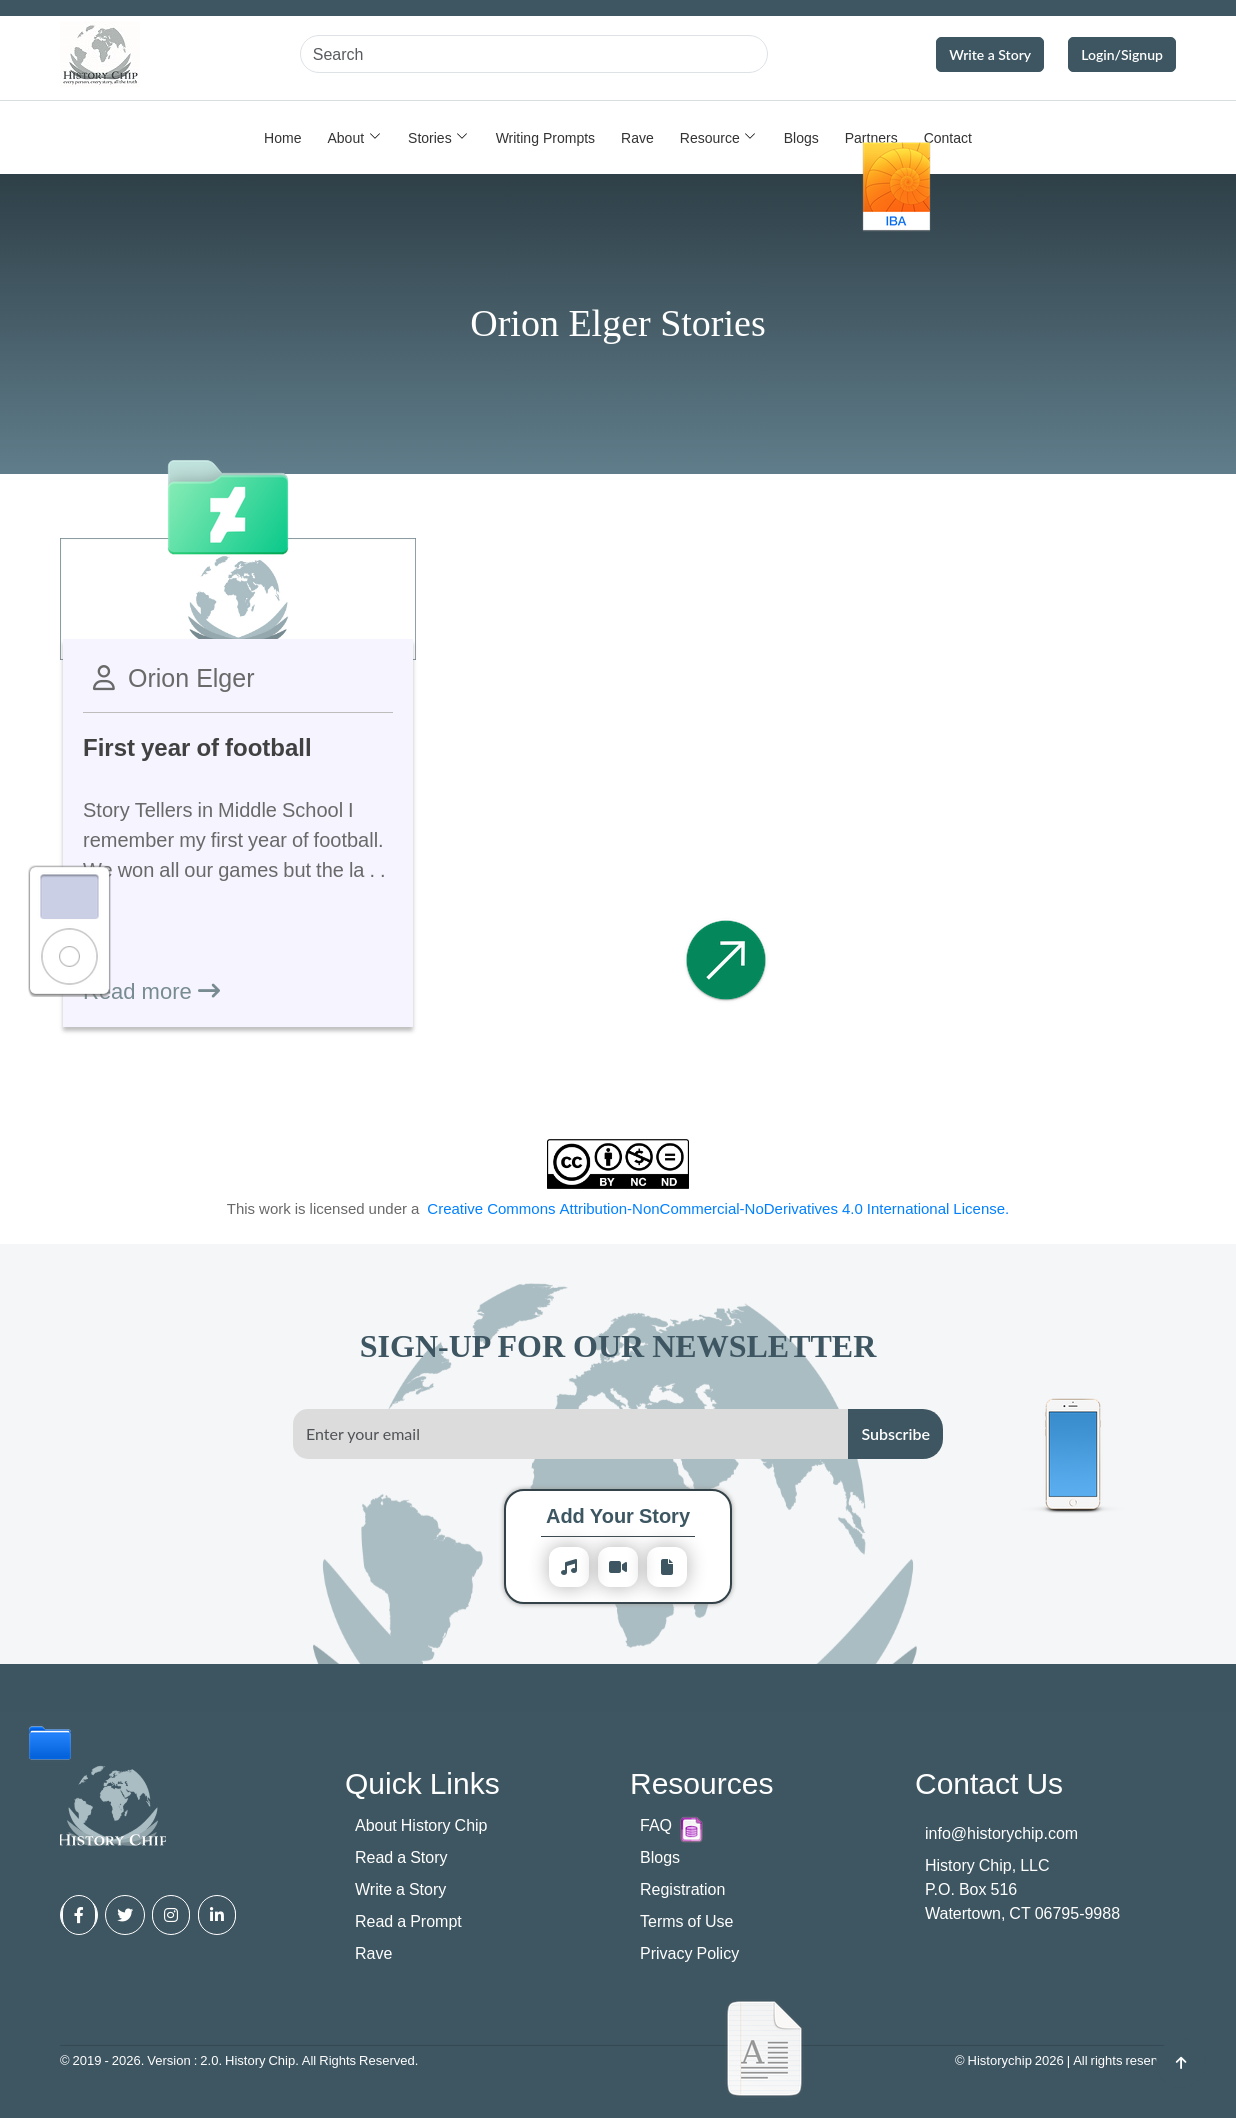 The image size is (1236, 2118). Describe the element at coordinates (227, 510) in the screenshot. I see `open your DeviantArt downloads folder` at that location.